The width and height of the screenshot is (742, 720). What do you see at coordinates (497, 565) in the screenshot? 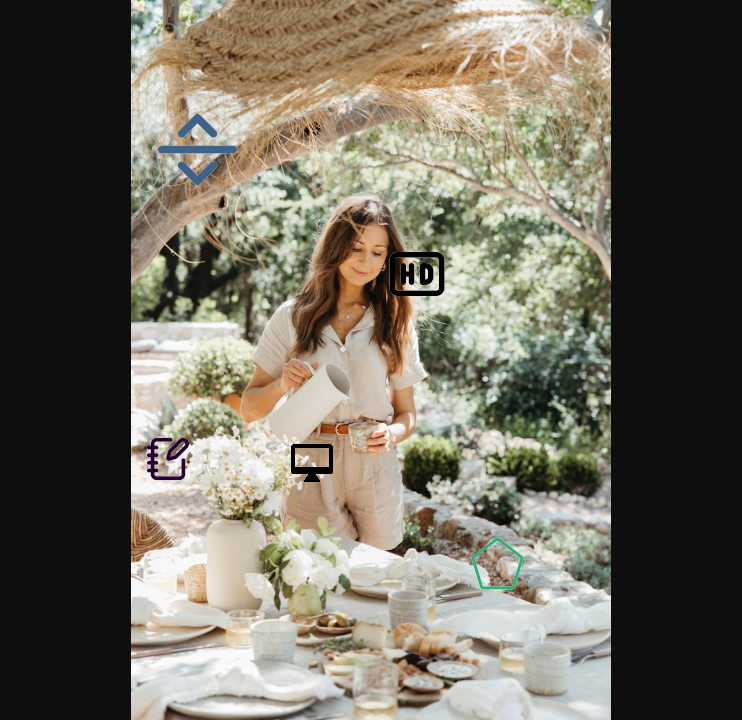
I see `pentagon shape indicator` at bounding box center [497, 565].